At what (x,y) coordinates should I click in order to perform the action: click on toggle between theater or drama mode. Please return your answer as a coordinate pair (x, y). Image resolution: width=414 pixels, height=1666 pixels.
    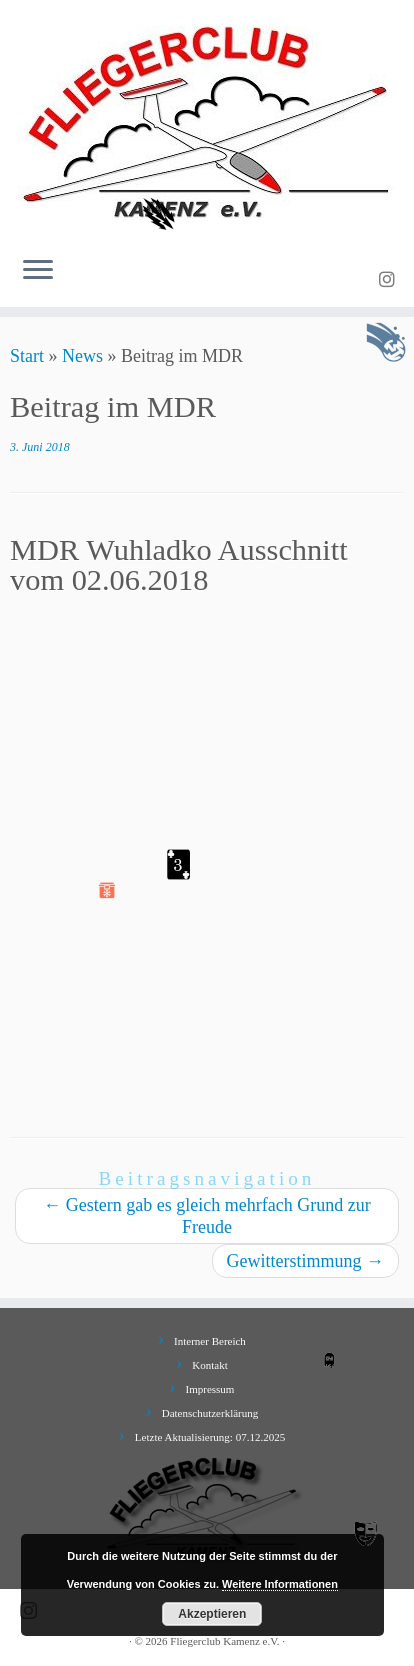
    Looking at the image, I should click on (365, 1533).